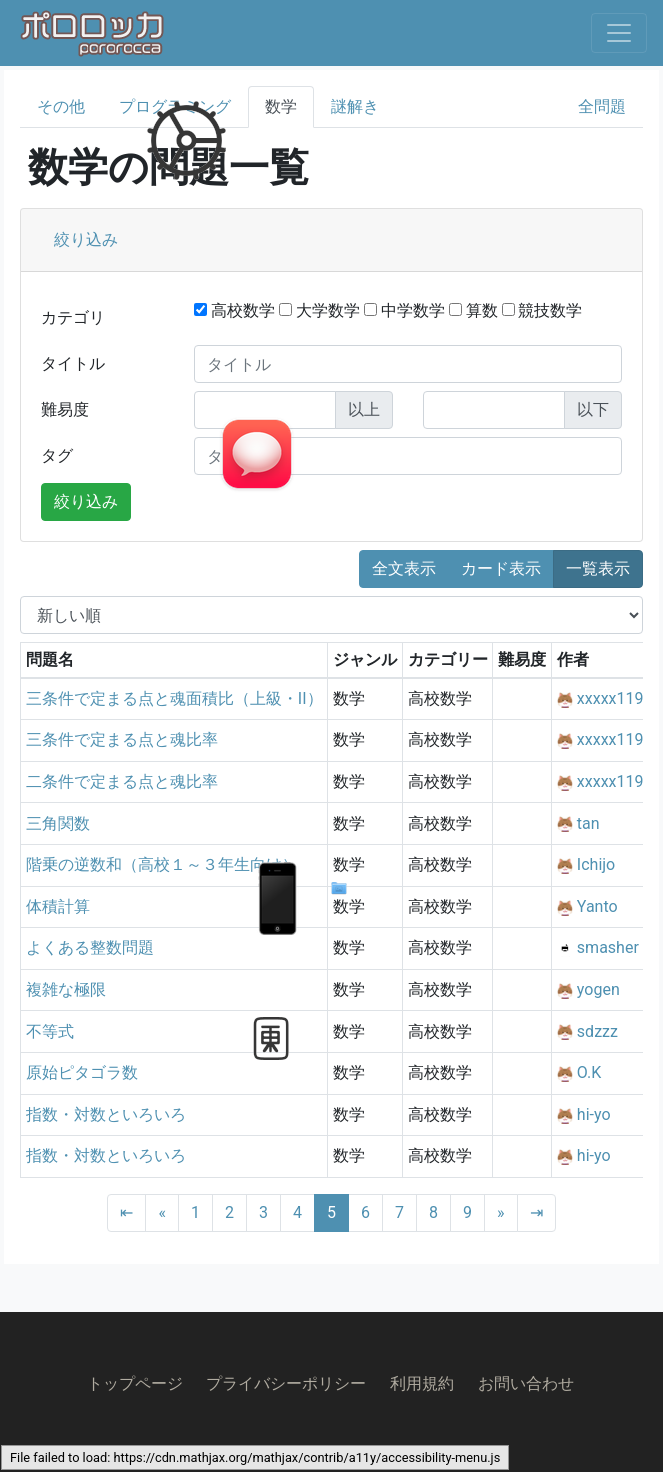 Image resolution: width=663 pixels, height=1472 pixels. What do you see at coordinates (272, 1038) in the screenshot?
I see `launch gnome mahjongg tile matching game` at bounding box center [272, 1038].